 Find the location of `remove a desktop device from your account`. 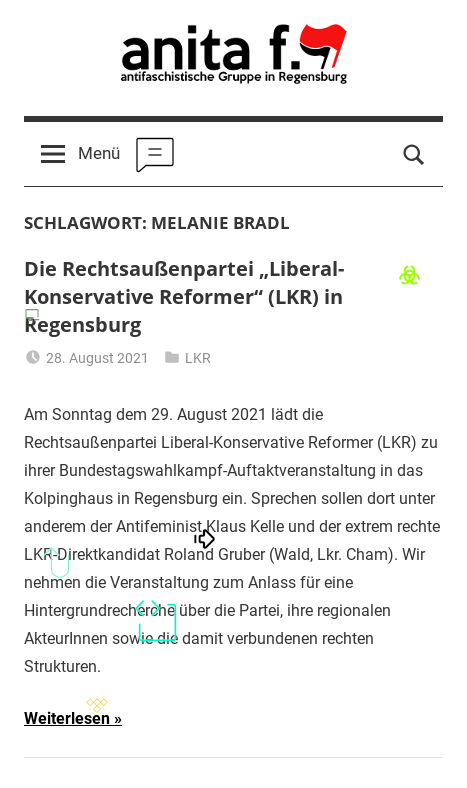

remove a desktop device from your account is located at coordinates (32, 315).